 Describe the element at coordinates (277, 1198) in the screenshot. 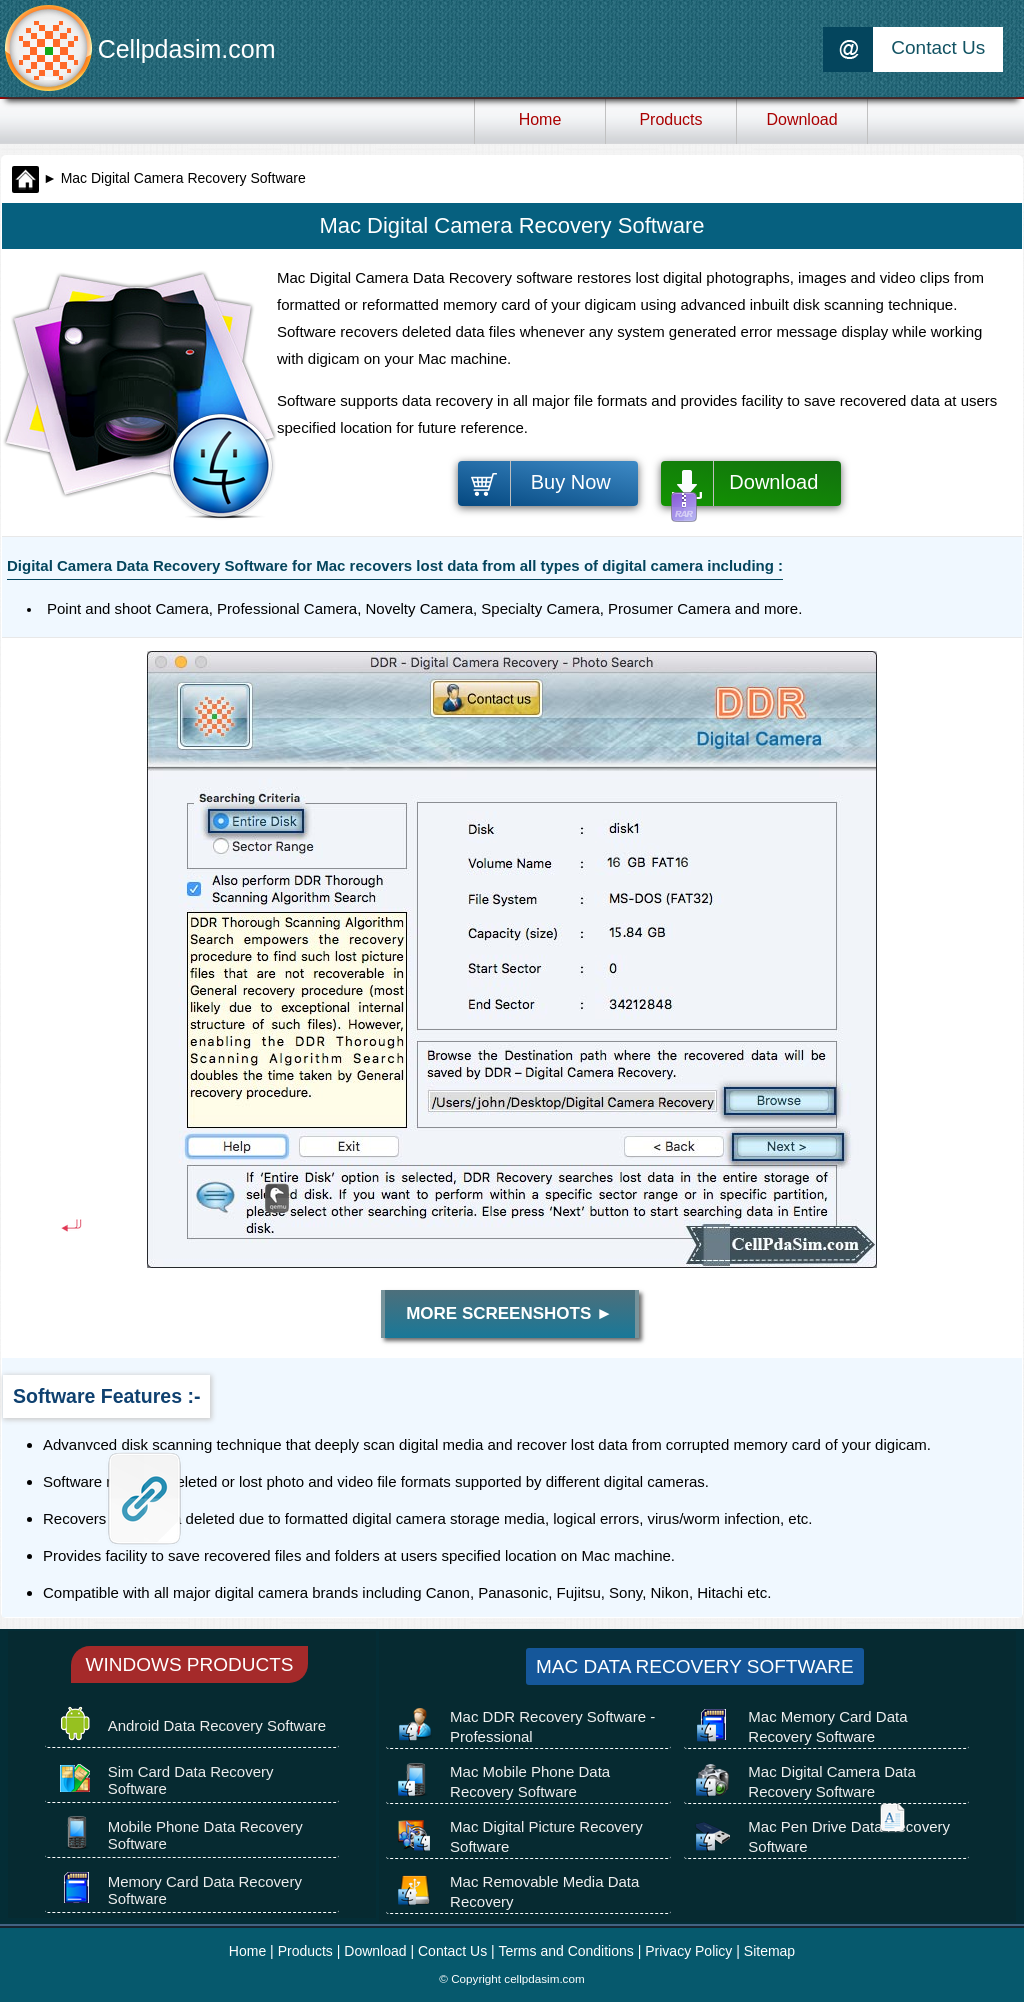

I see `qemu virtual disk image file` at that location.